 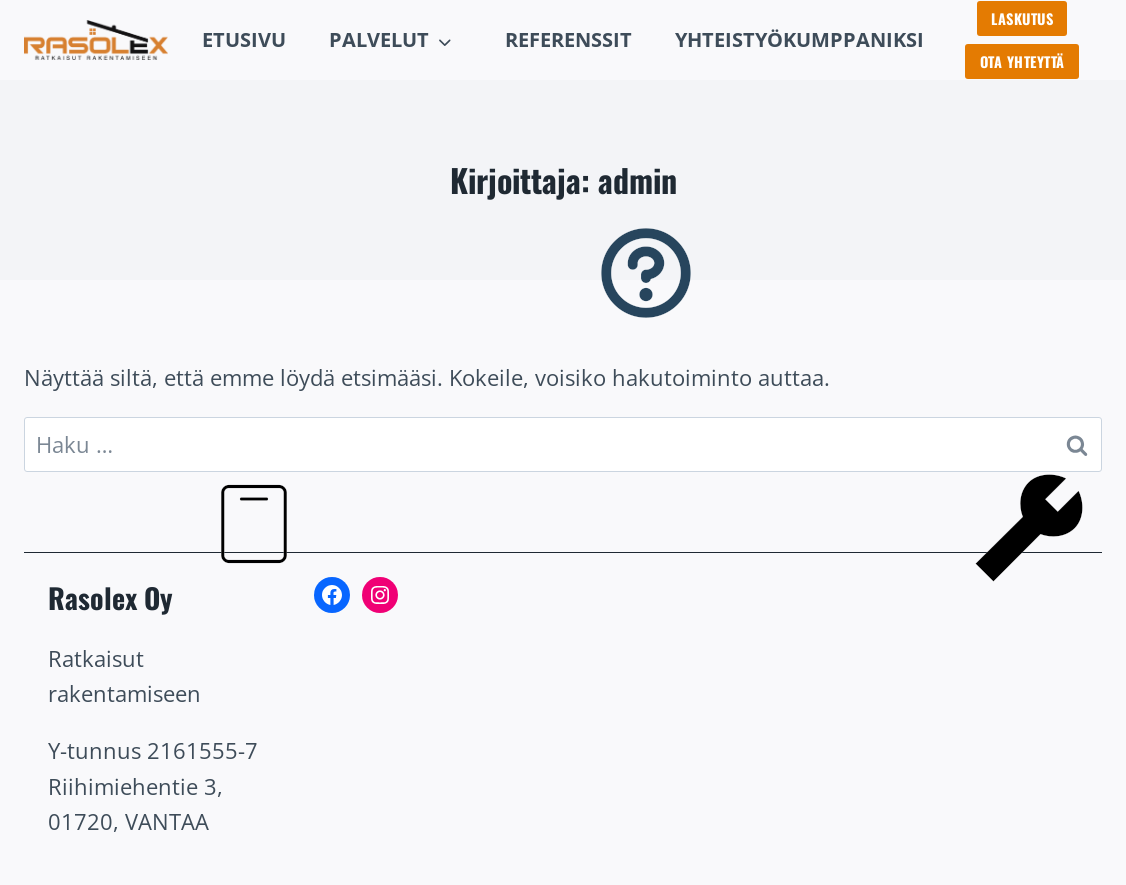 What do you see at coordinates (1029, 528) in the screenshot?
I see `access build or configuration settings` at bounding box center [1029, 528].